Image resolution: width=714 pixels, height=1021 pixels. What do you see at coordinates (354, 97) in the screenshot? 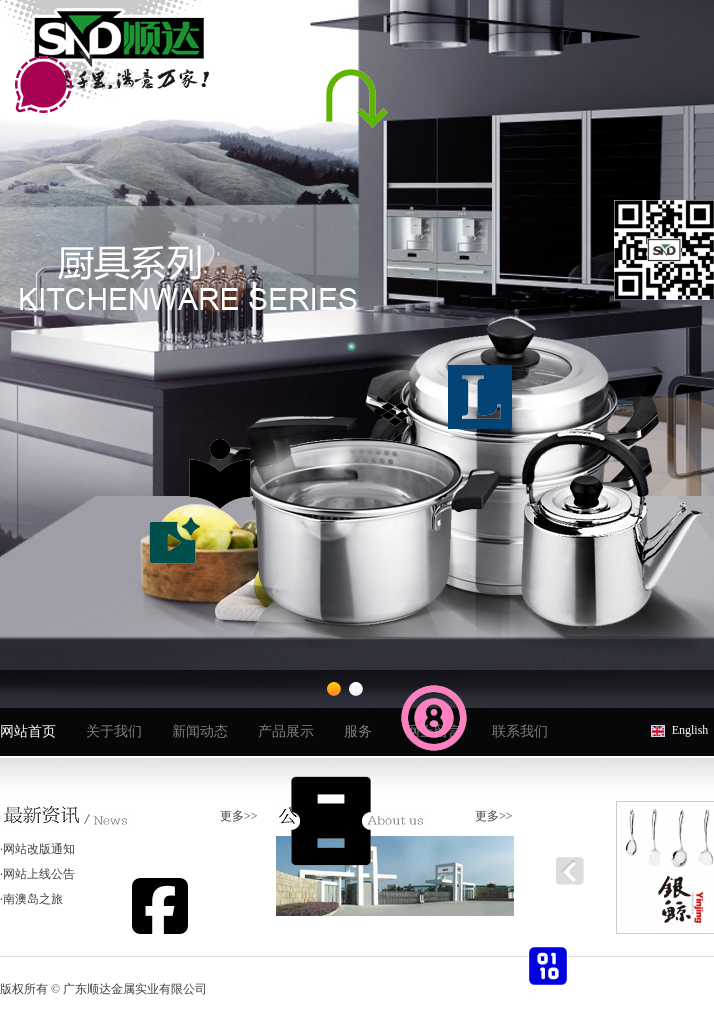
I see `go back to the previous screen or step` at bounding box center [354, 97].